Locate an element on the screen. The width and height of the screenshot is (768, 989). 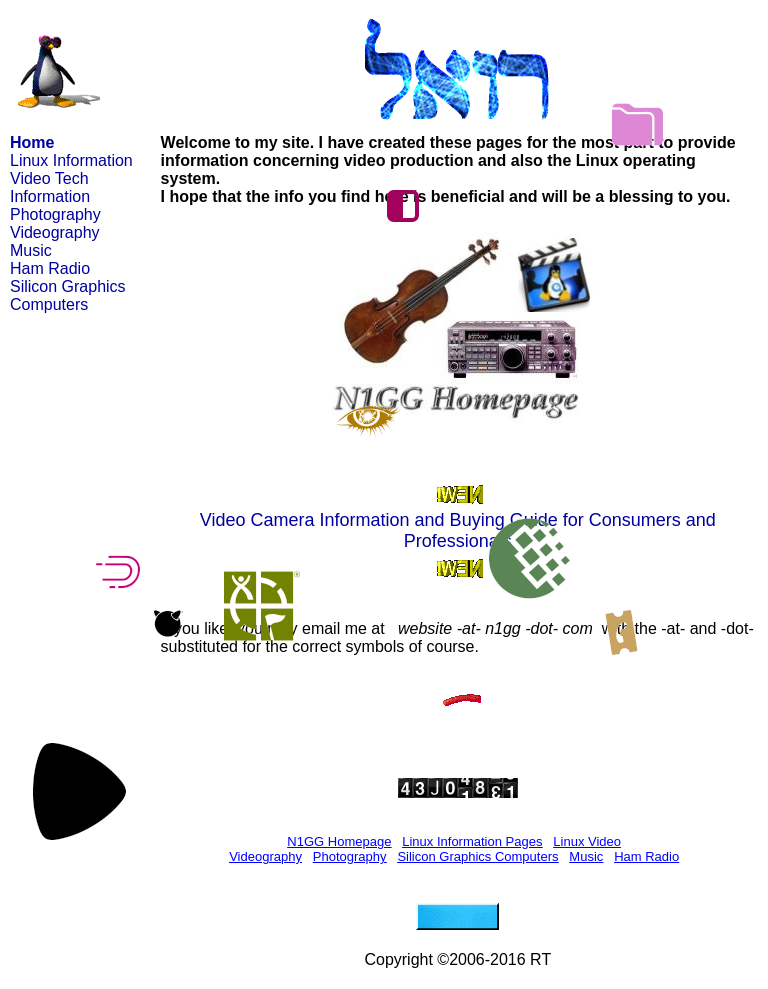
open the Zalando shopping app is located at coordinates (79, 791).